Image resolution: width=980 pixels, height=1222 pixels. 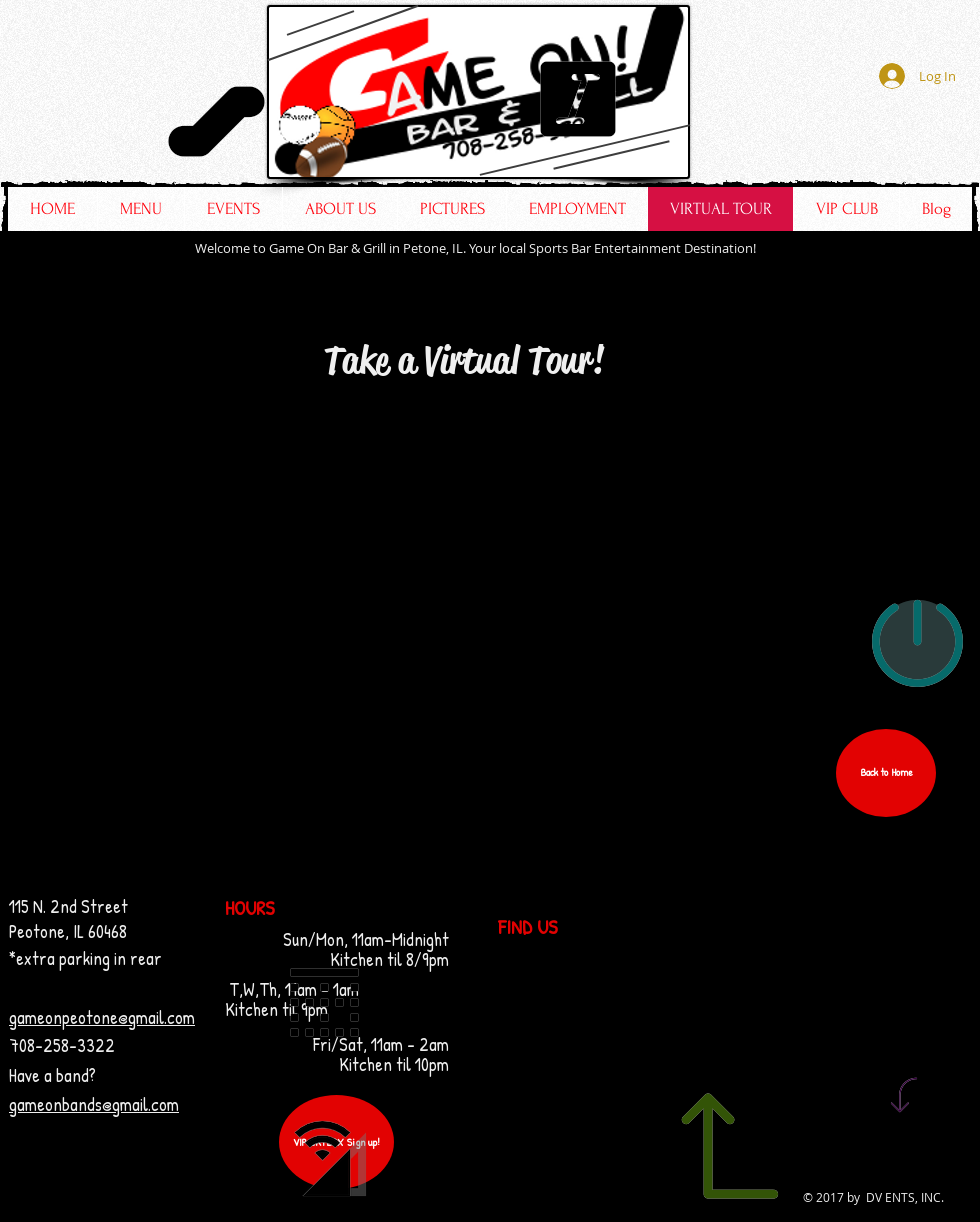 I want to click on apply italic formatting to selected text, so click(x=578, y=99).